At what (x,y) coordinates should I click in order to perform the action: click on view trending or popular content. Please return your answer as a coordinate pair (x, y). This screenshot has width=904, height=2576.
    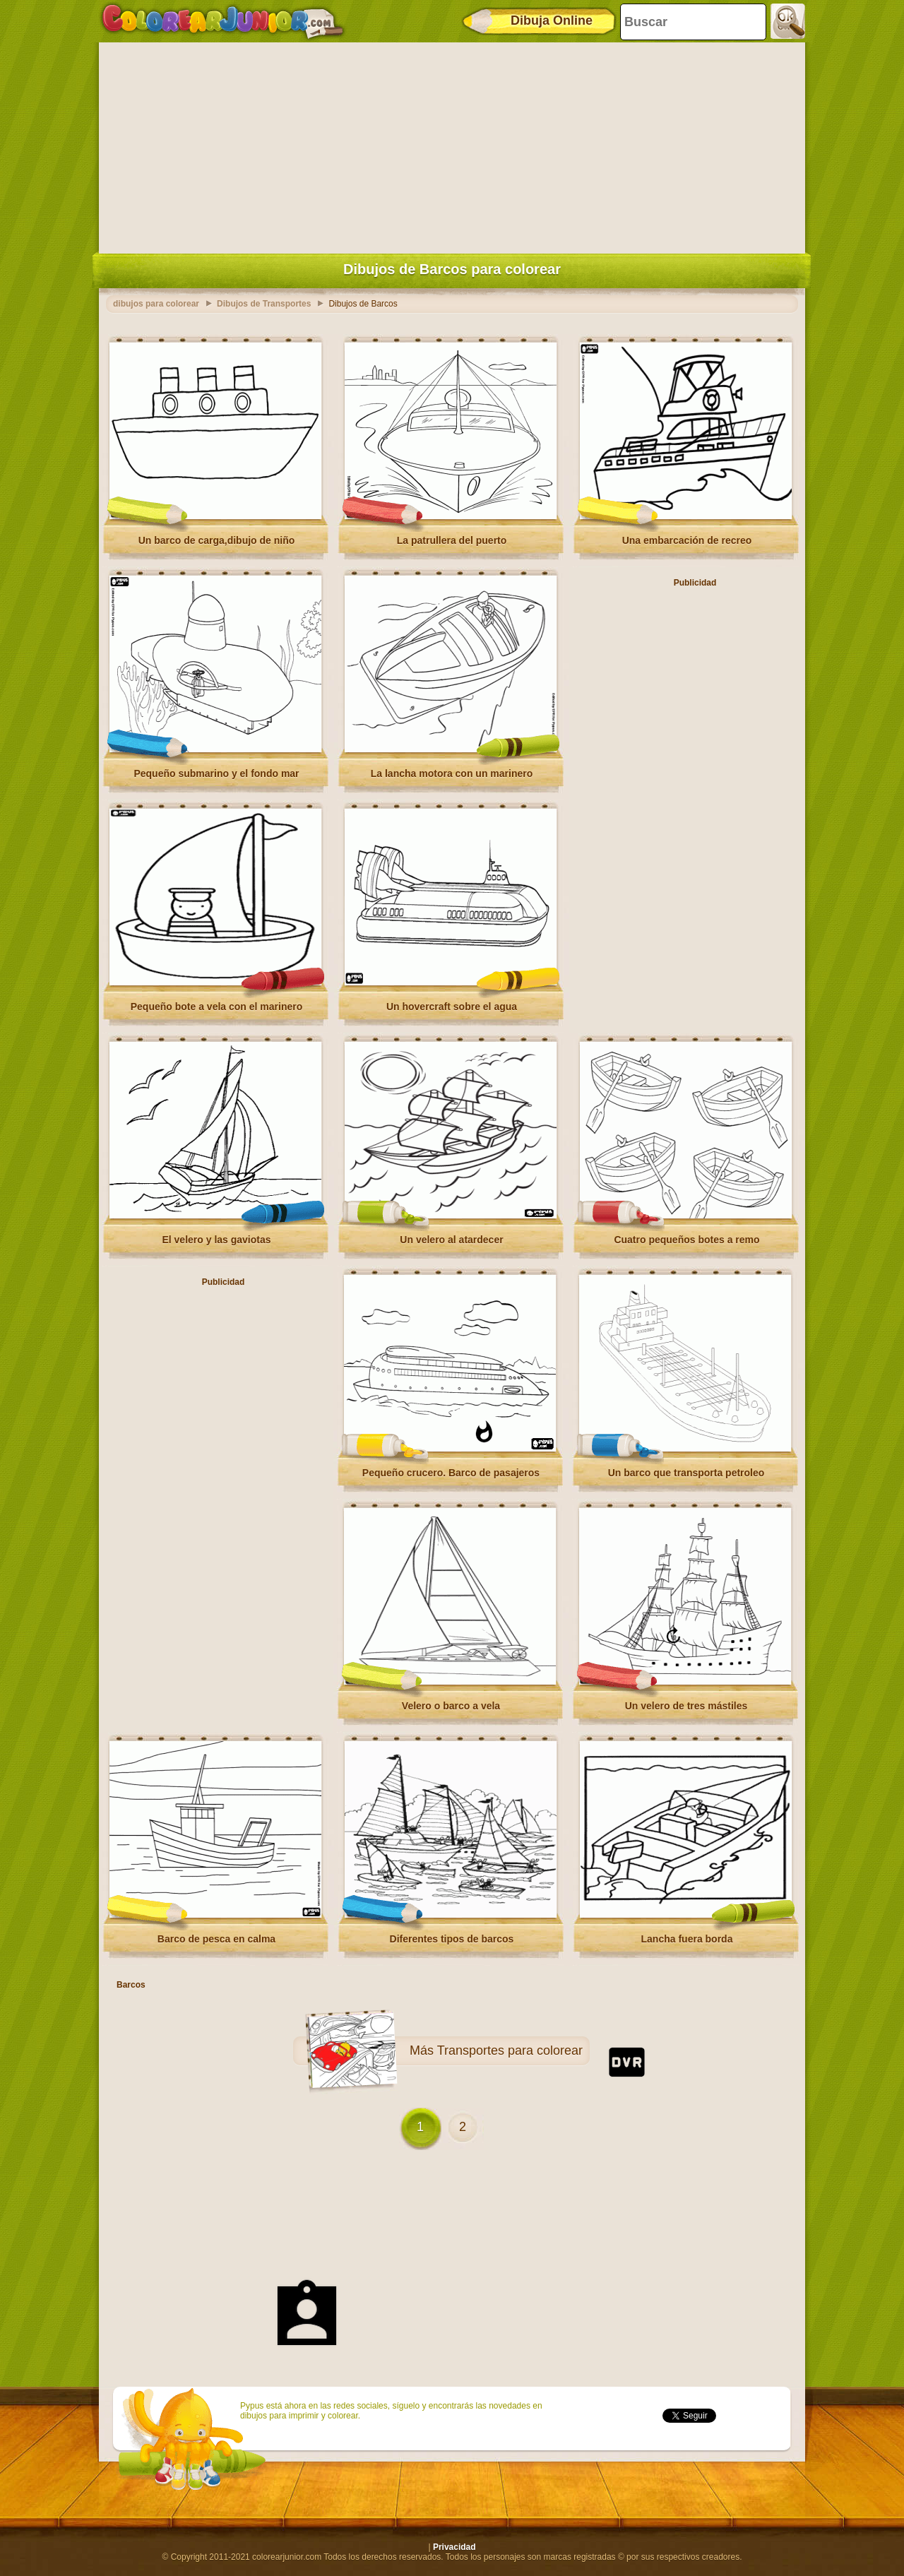
    Looking at the image, I should click on (484, 1432).